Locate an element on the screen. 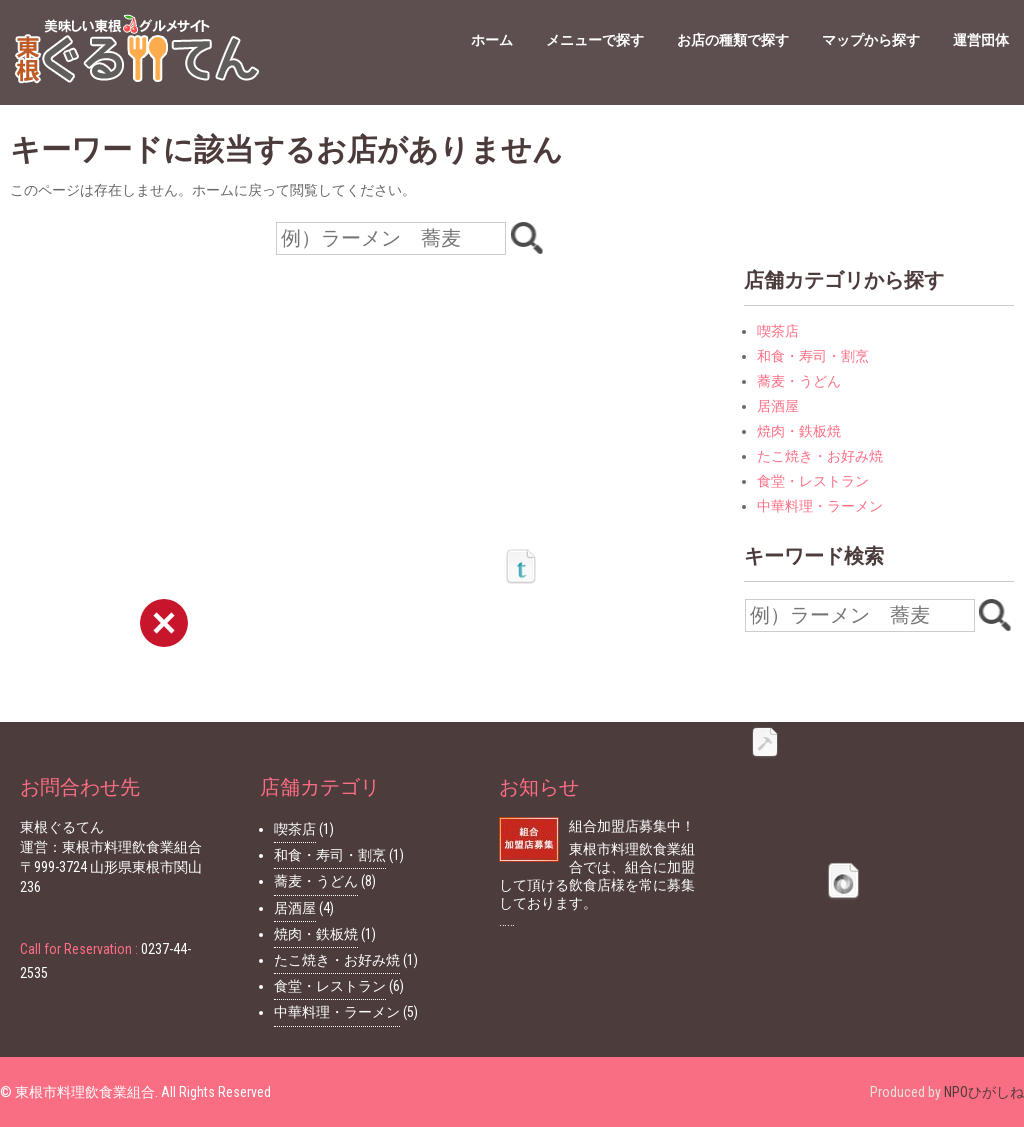 The image size is (1024, 1127). indicates a JSON file type is located at coordinates (843, 880).